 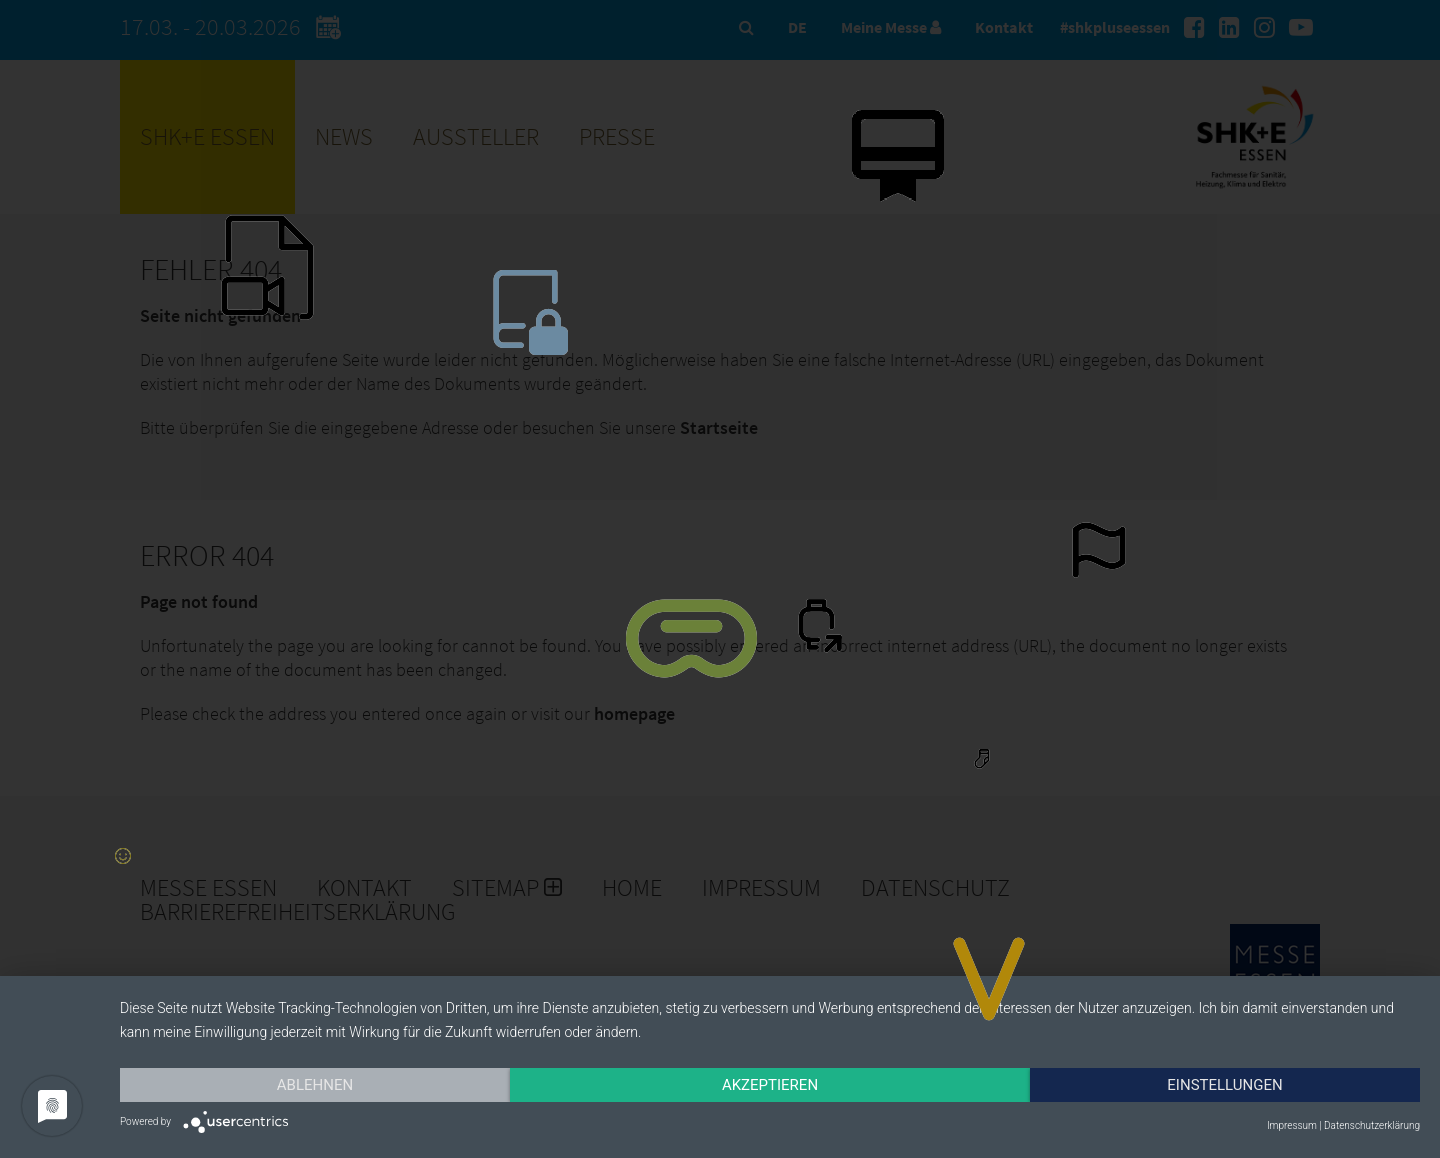 I want to click on share content from your smartwatch, so click(x=816, y=624).